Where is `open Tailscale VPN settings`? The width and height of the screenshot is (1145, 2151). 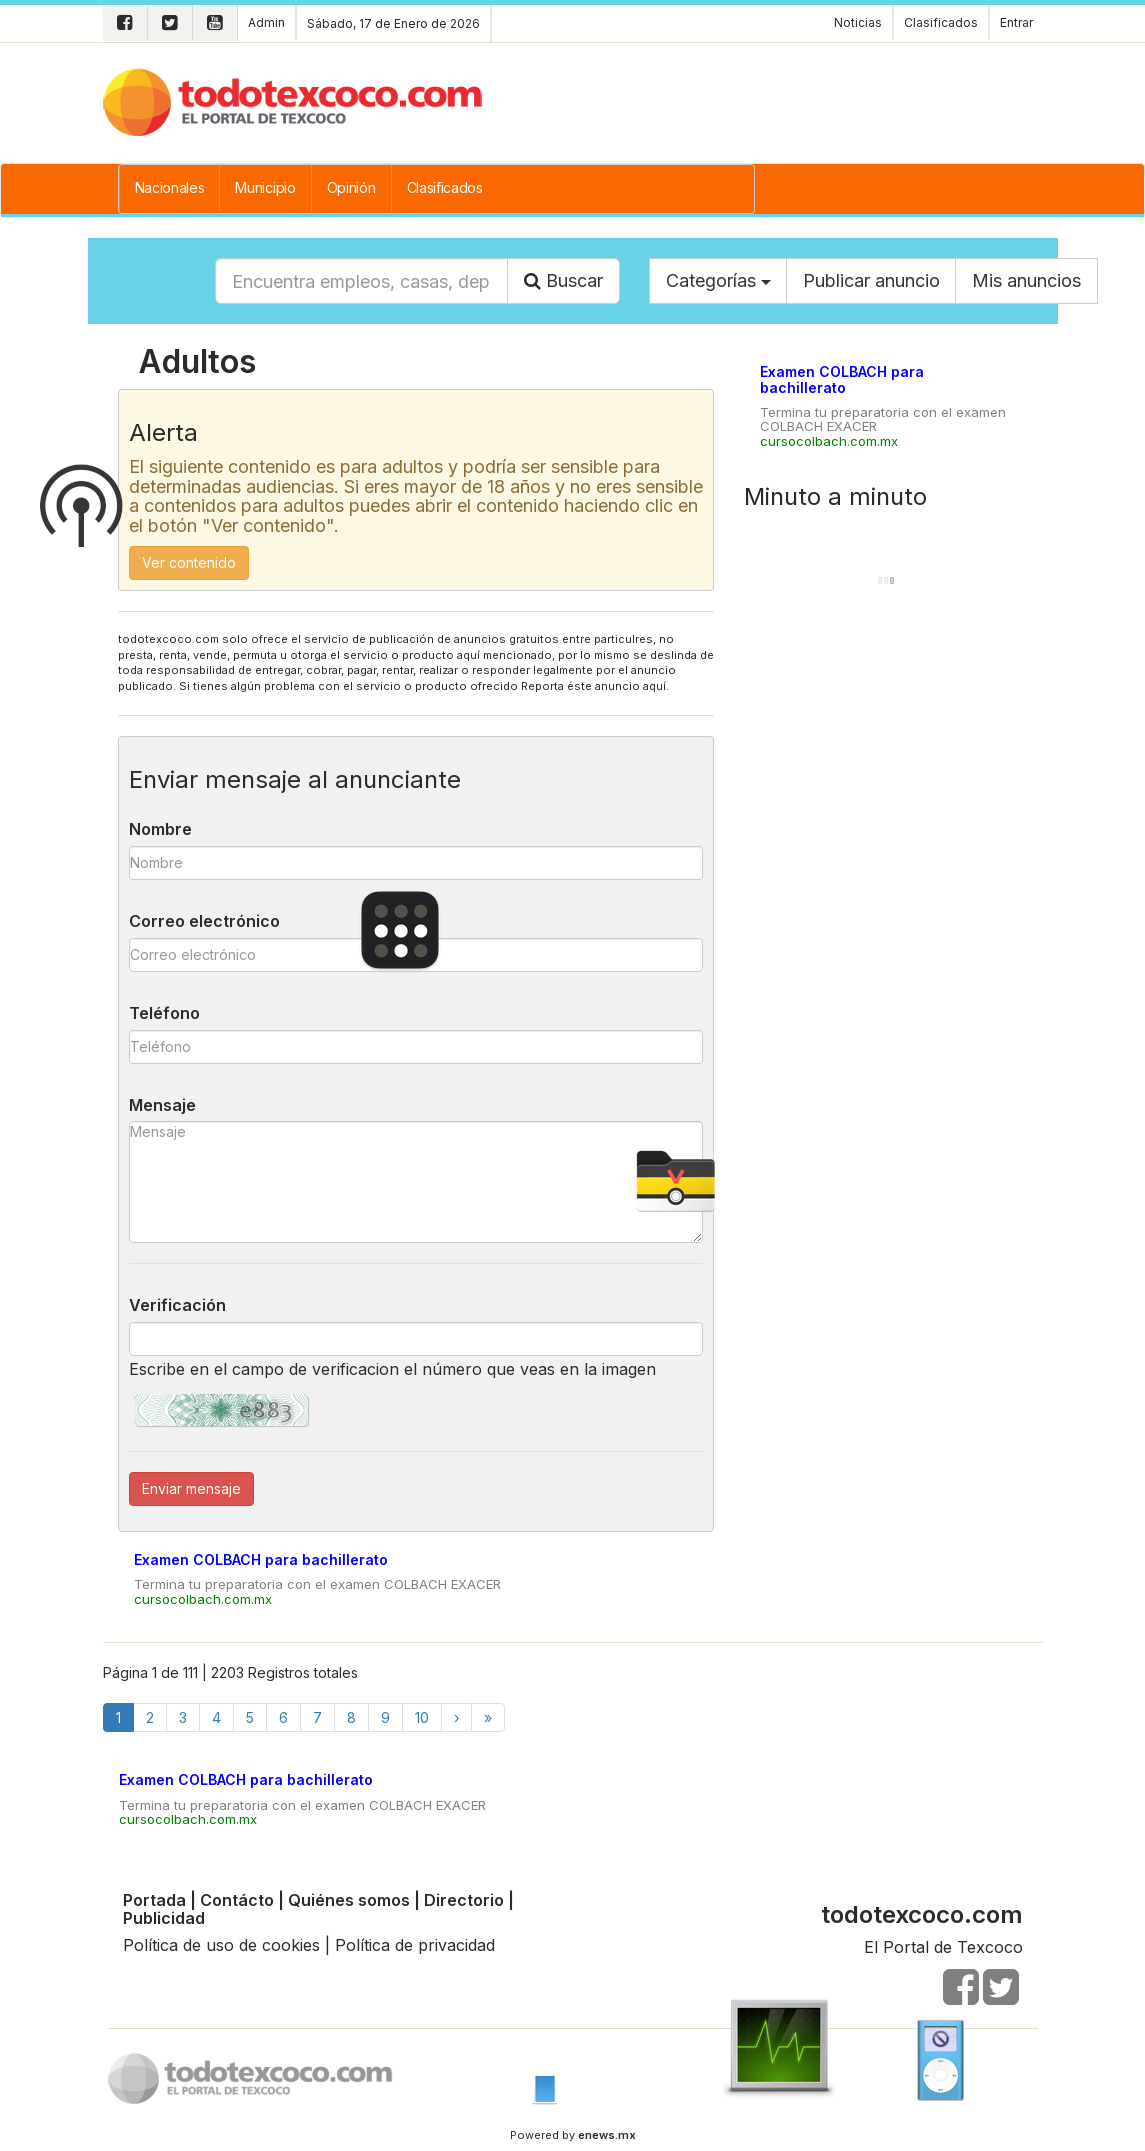
open Tailscale VPN settings is located at coordinates (400, 930).